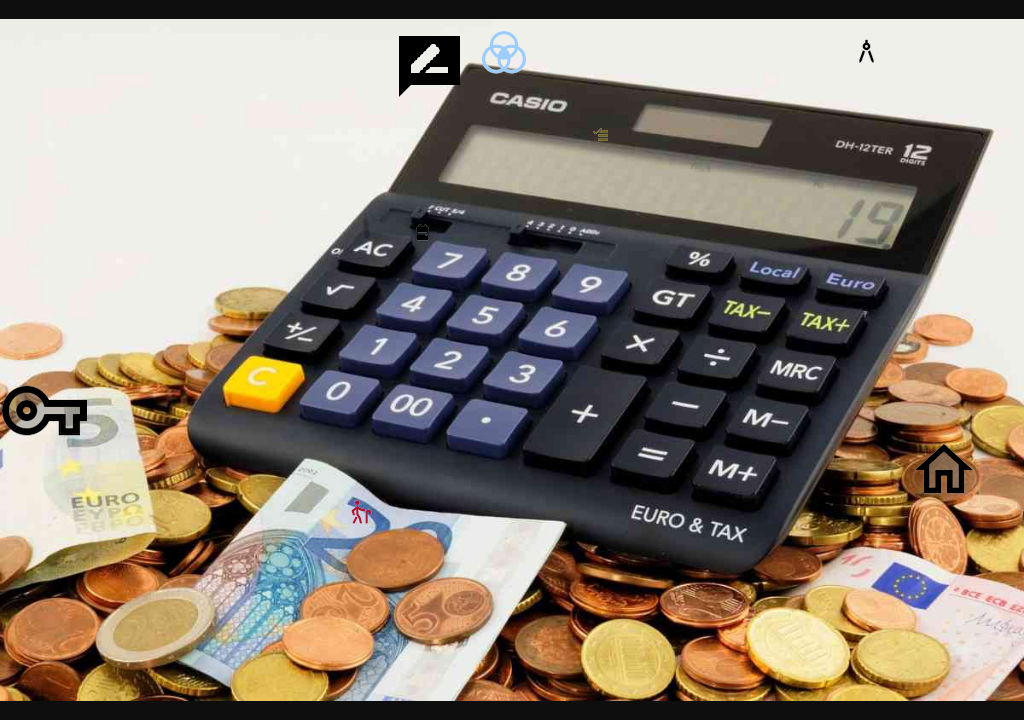 This screenshot has height=720, width=1024. I want to click on write a review or rating, so click(429, 66).